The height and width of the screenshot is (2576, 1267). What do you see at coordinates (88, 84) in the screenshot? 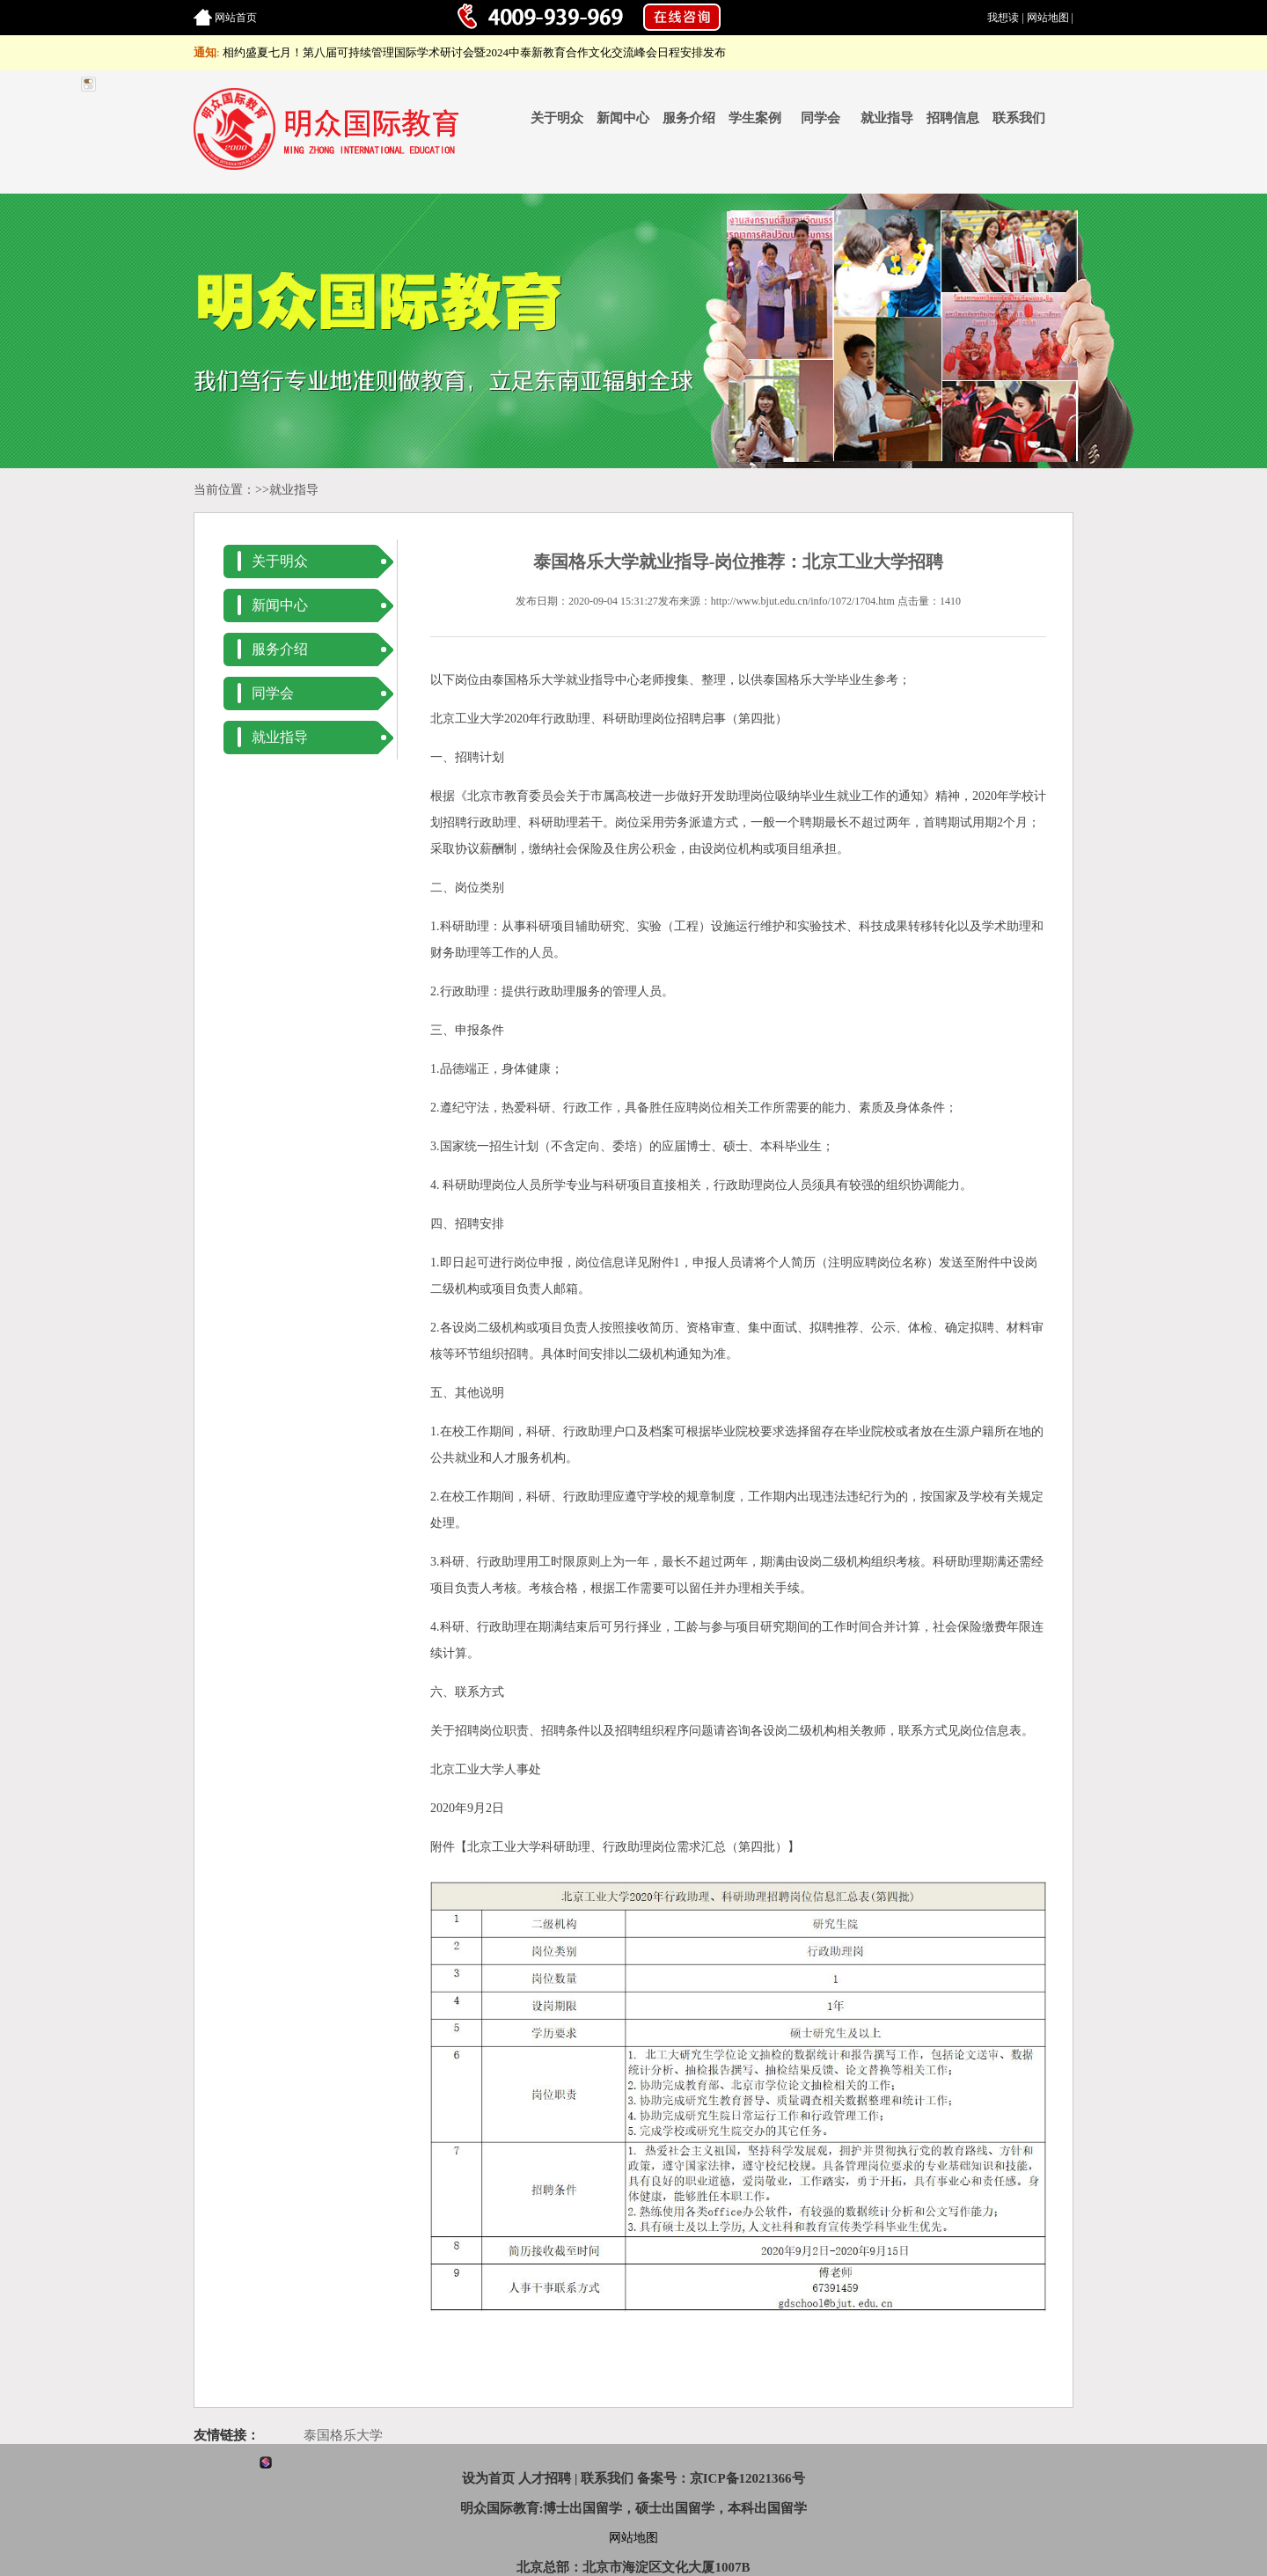
I see `open desktop preferences or settings` at bounding box center [88, 84].